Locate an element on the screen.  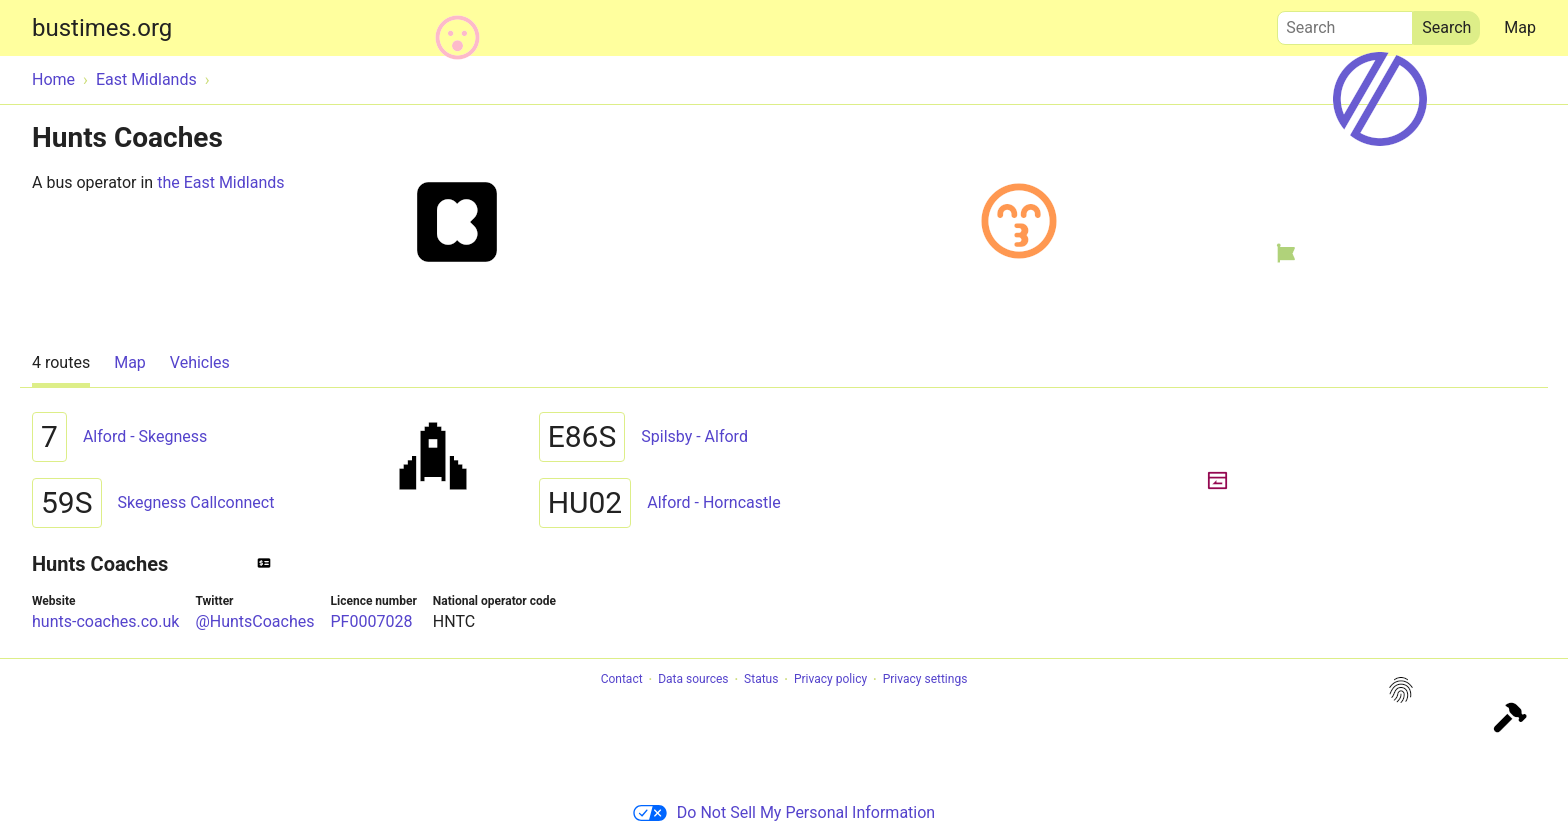
access tools or settings is located at coordinates (1510, 718).